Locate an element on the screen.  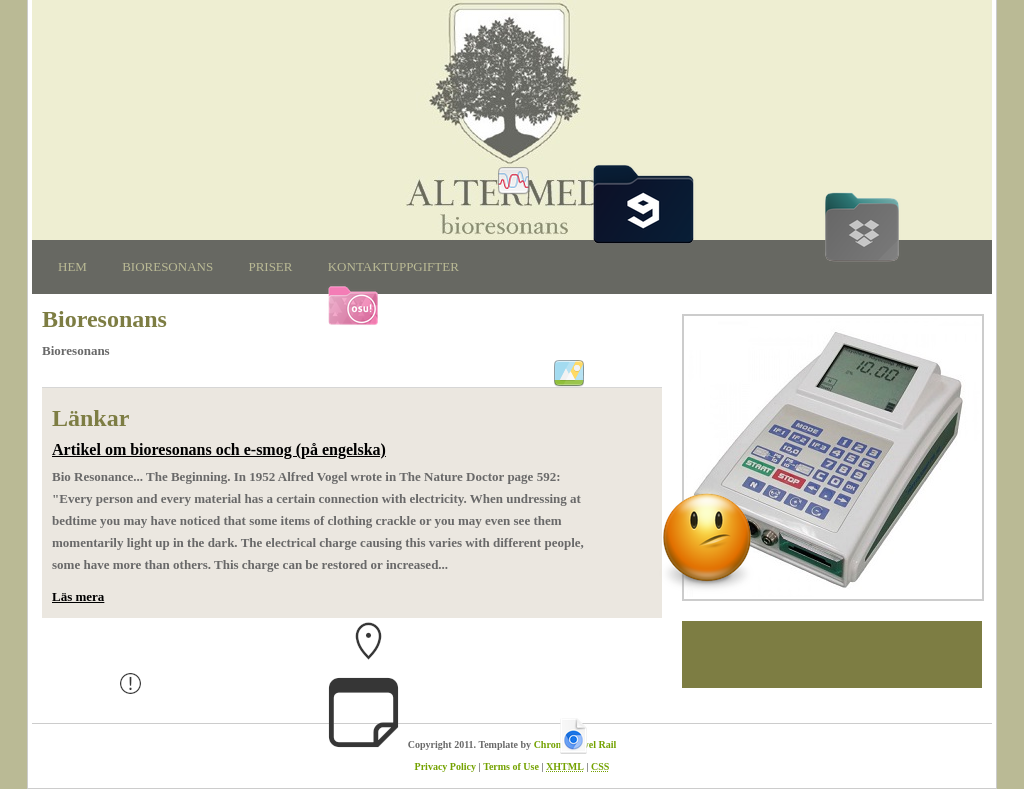
open 9GAG downloads folder is located at coordinates (643, 207).